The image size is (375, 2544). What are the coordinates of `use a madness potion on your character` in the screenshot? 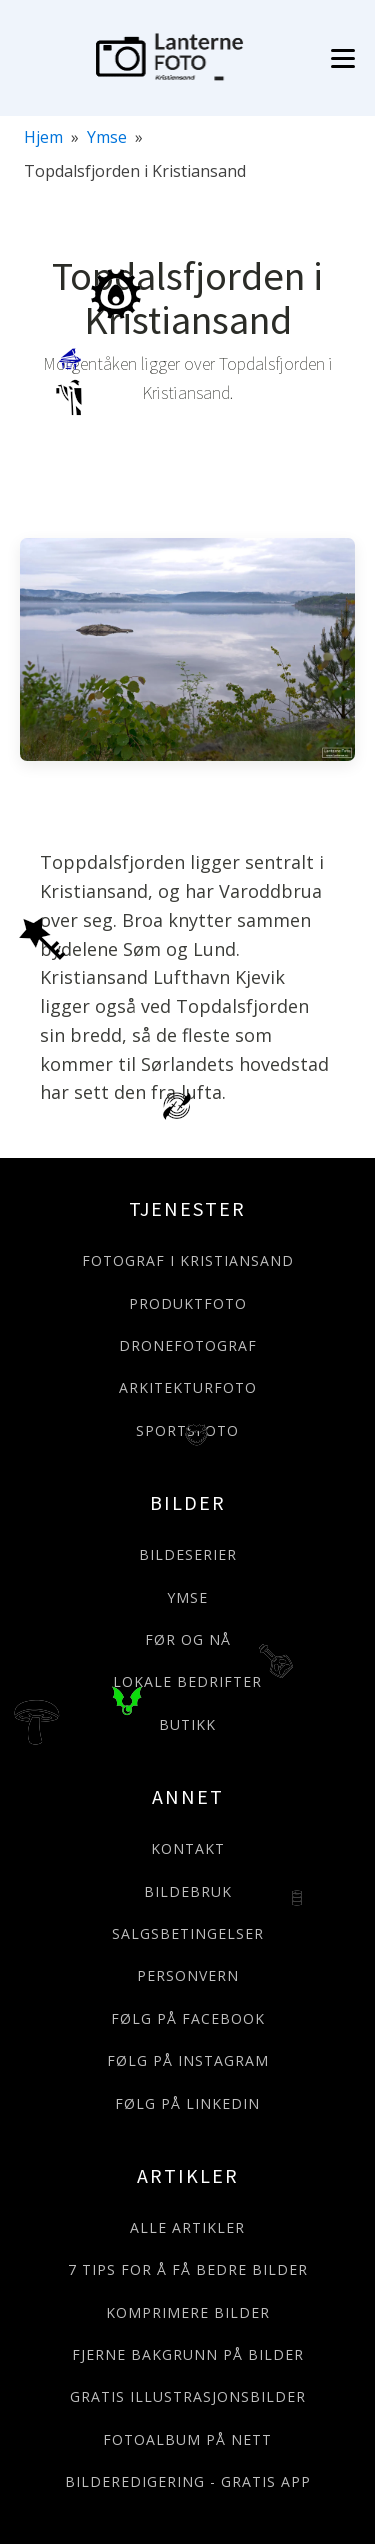 It's located at (276, 1661).